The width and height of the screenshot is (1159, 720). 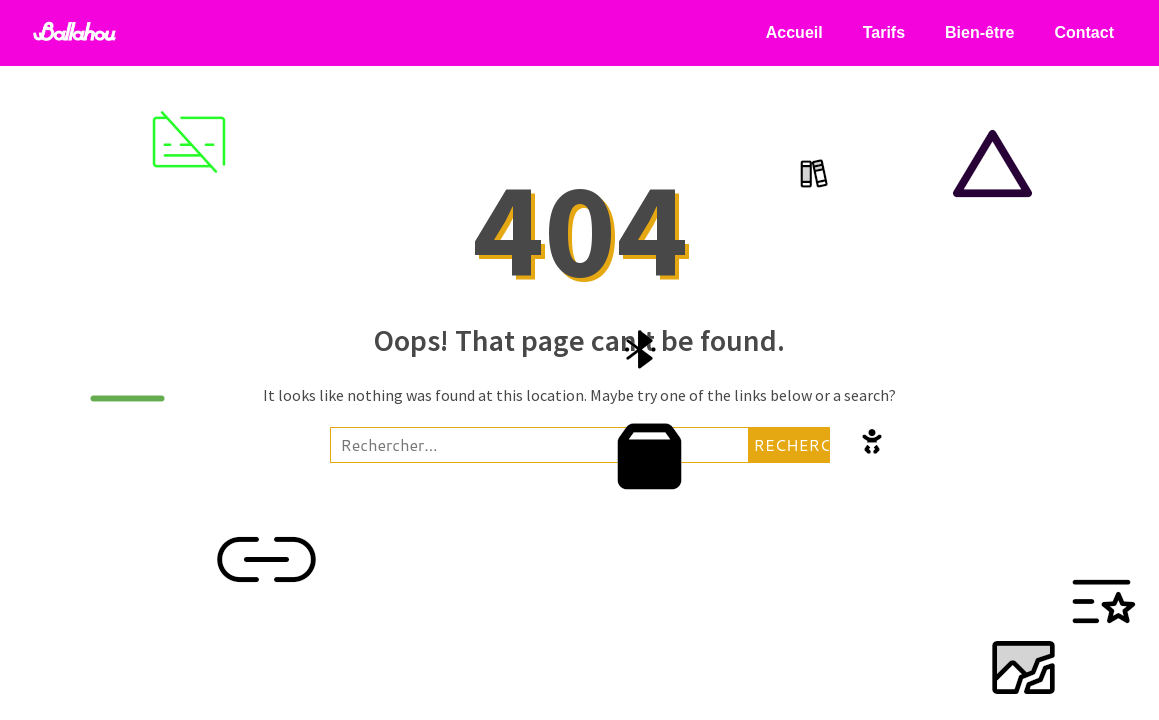 What do you see at coordinates (872, 441) in the screenshot?
I see `access baby or infant-related features` at bounding box center [872, 441].